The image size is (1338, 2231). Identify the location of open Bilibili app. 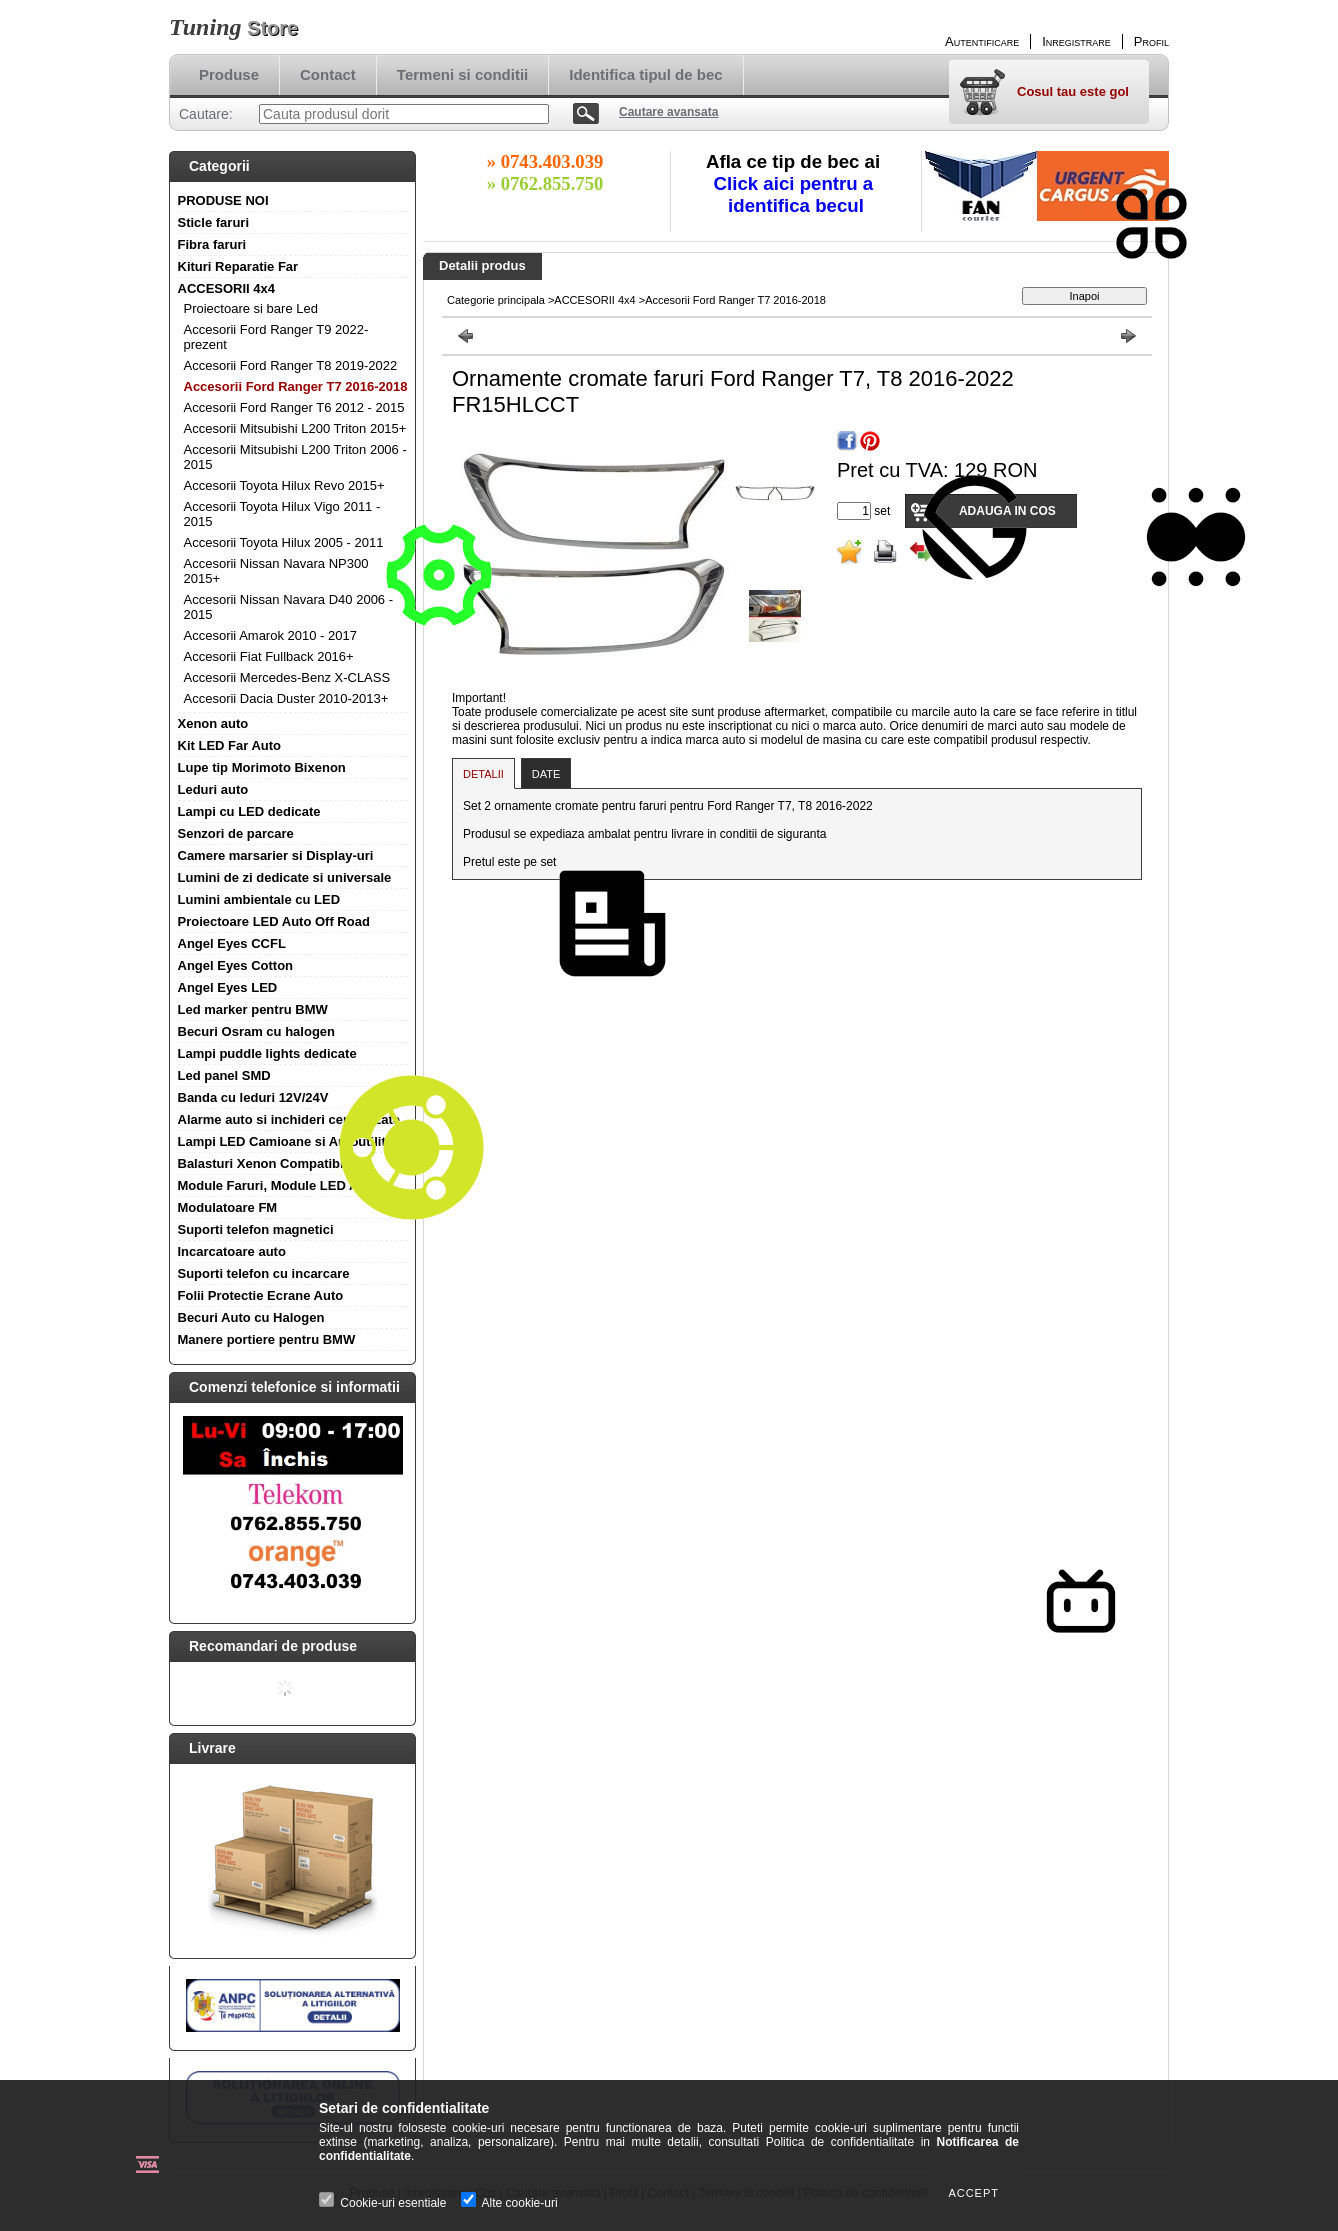
(1081, 1602).